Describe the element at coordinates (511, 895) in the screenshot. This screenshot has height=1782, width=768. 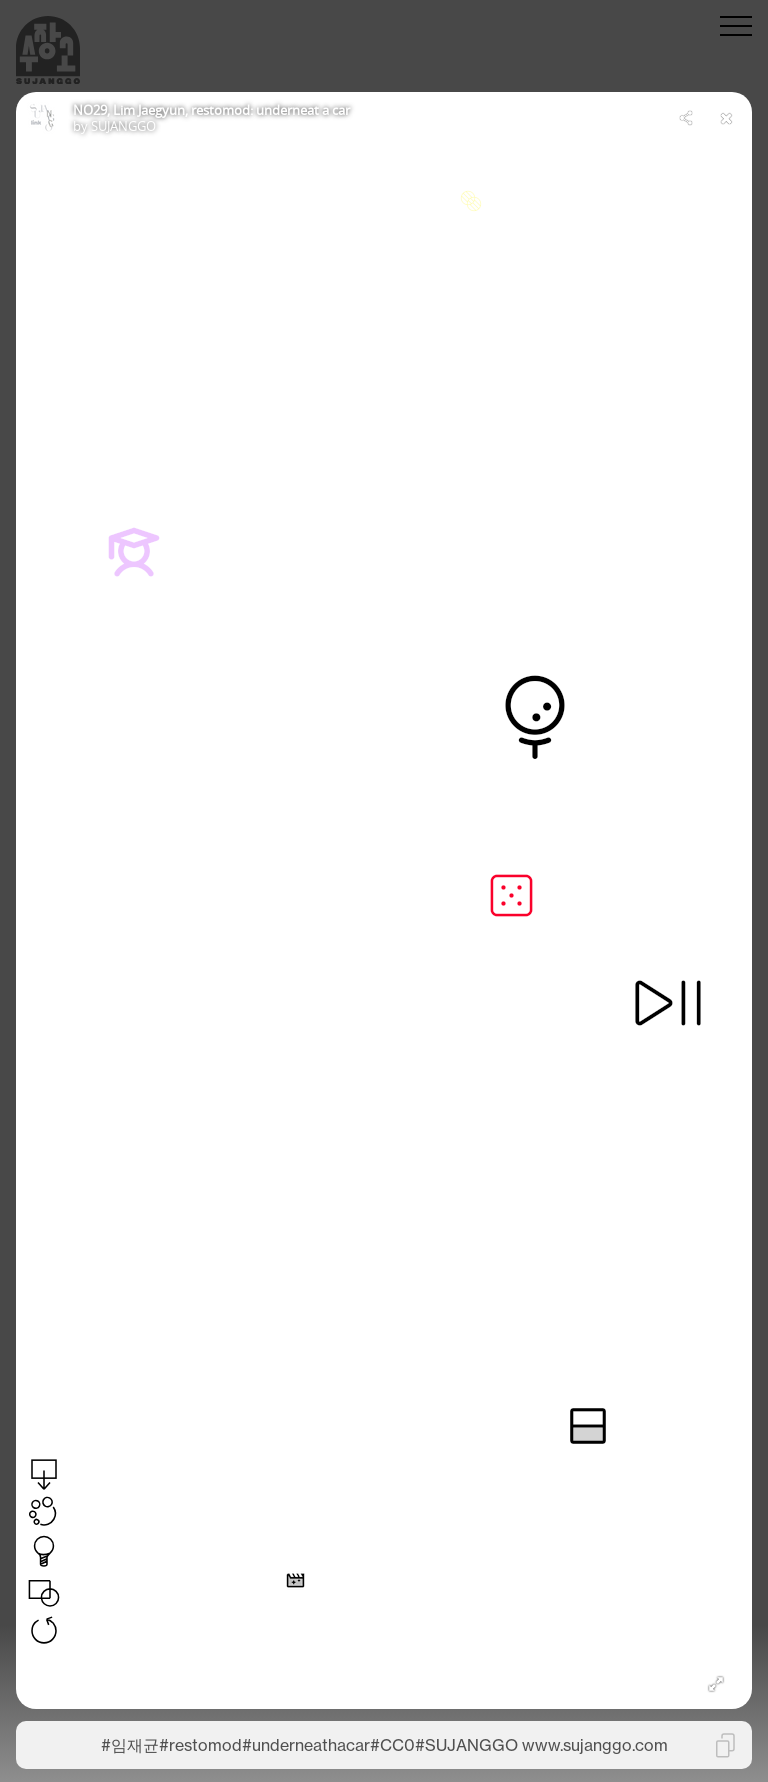
I see `dice showing a roll of five` at that location.